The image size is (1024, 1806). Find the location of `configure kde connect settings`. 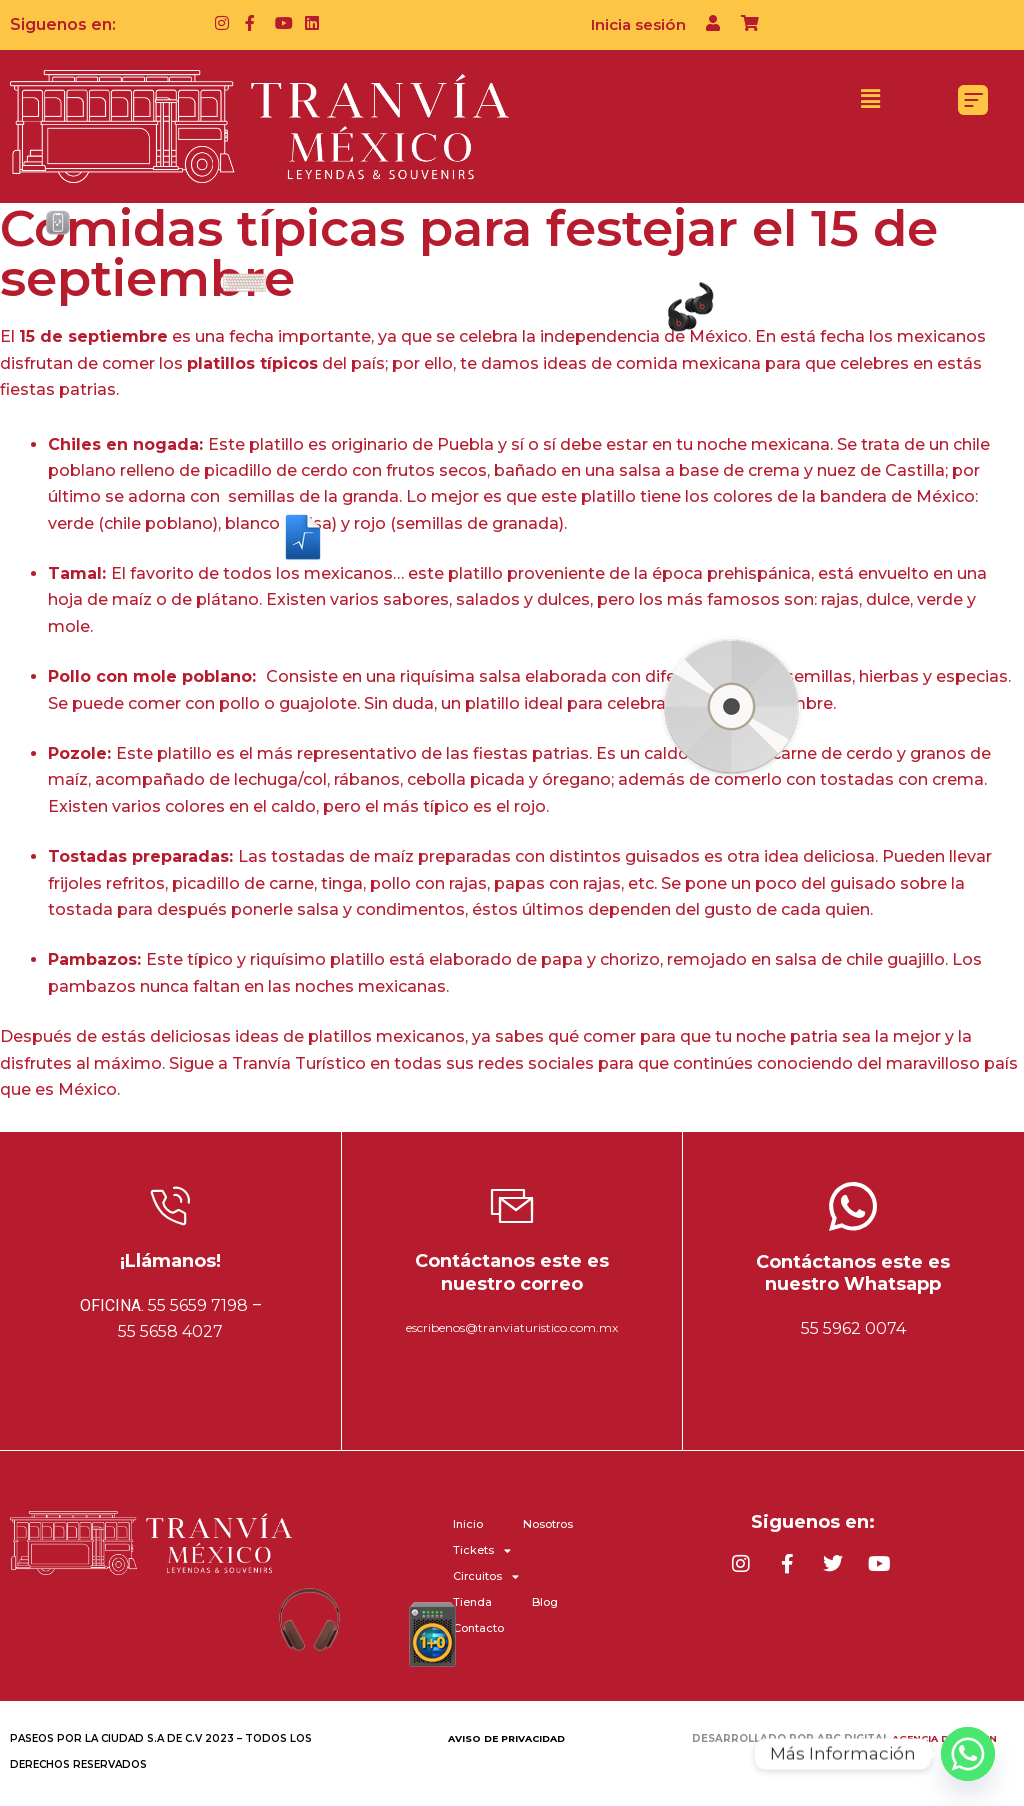

configure kde connect settings is located at coordinates (58, 223).